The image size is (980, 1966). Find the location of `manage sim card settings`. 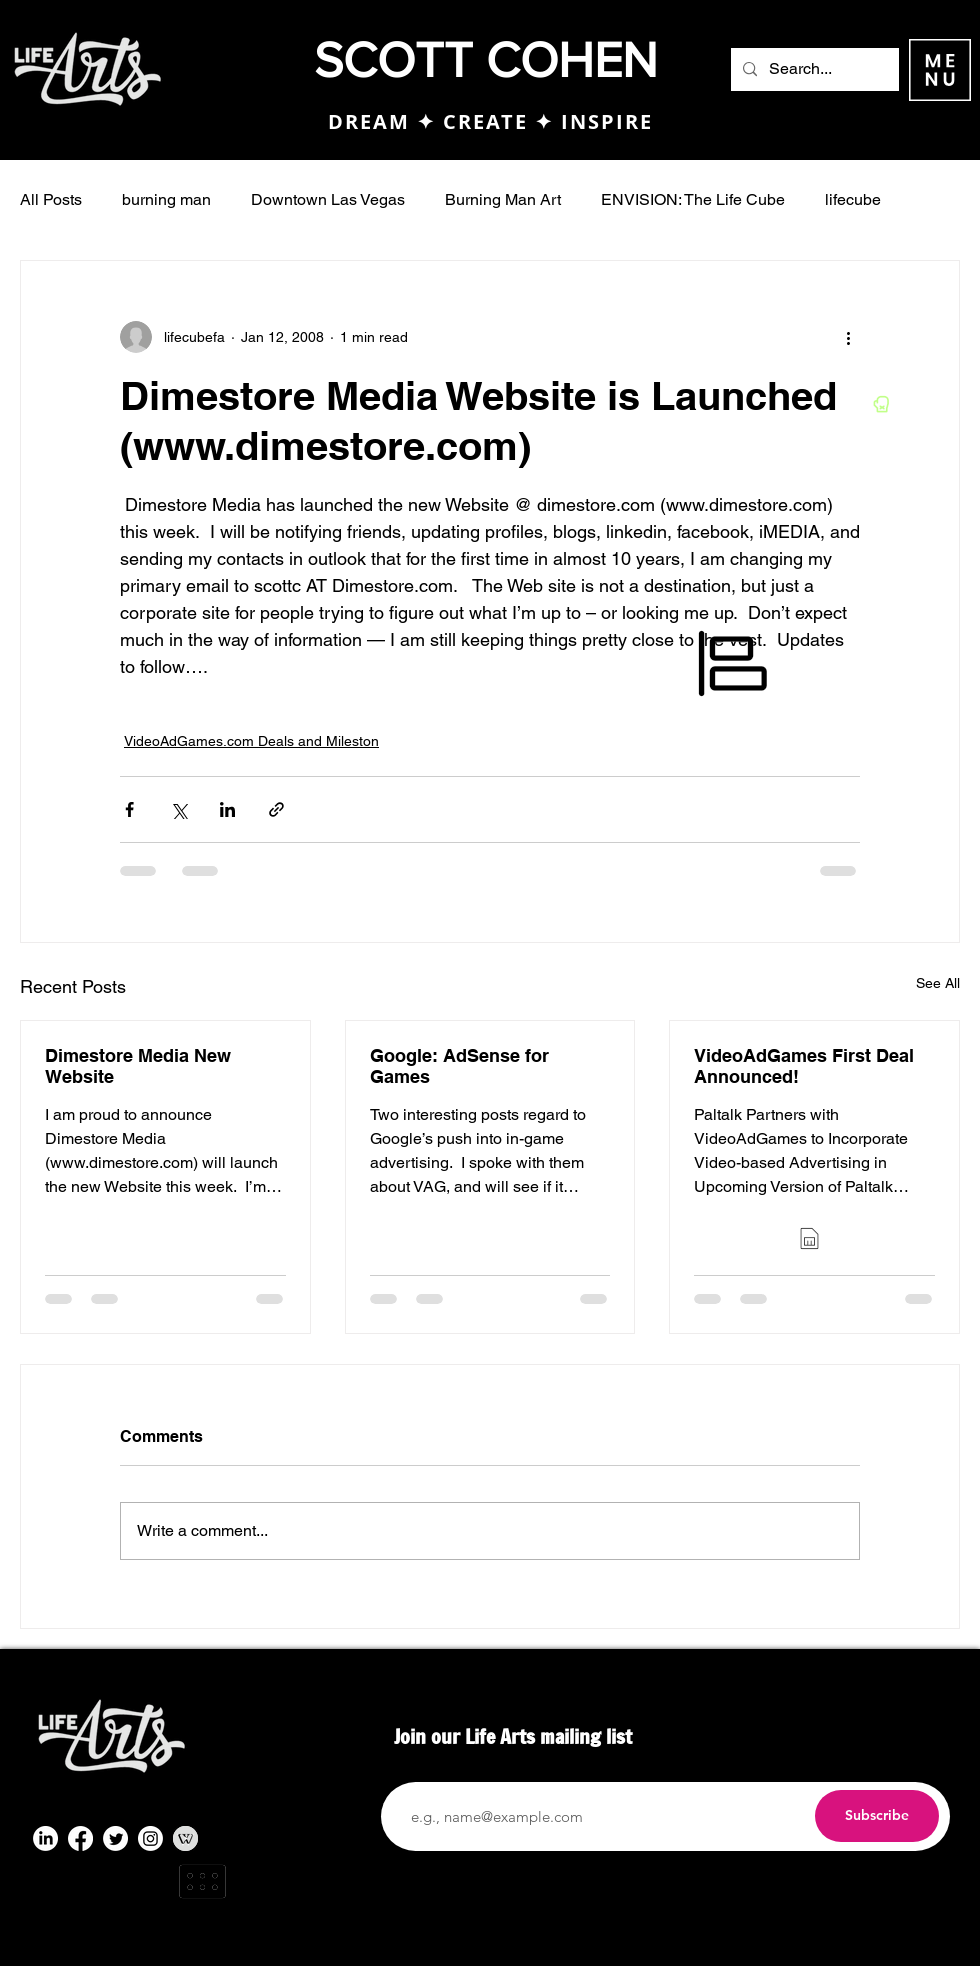

manage sim card settings is located at coordinates (809, 1238).